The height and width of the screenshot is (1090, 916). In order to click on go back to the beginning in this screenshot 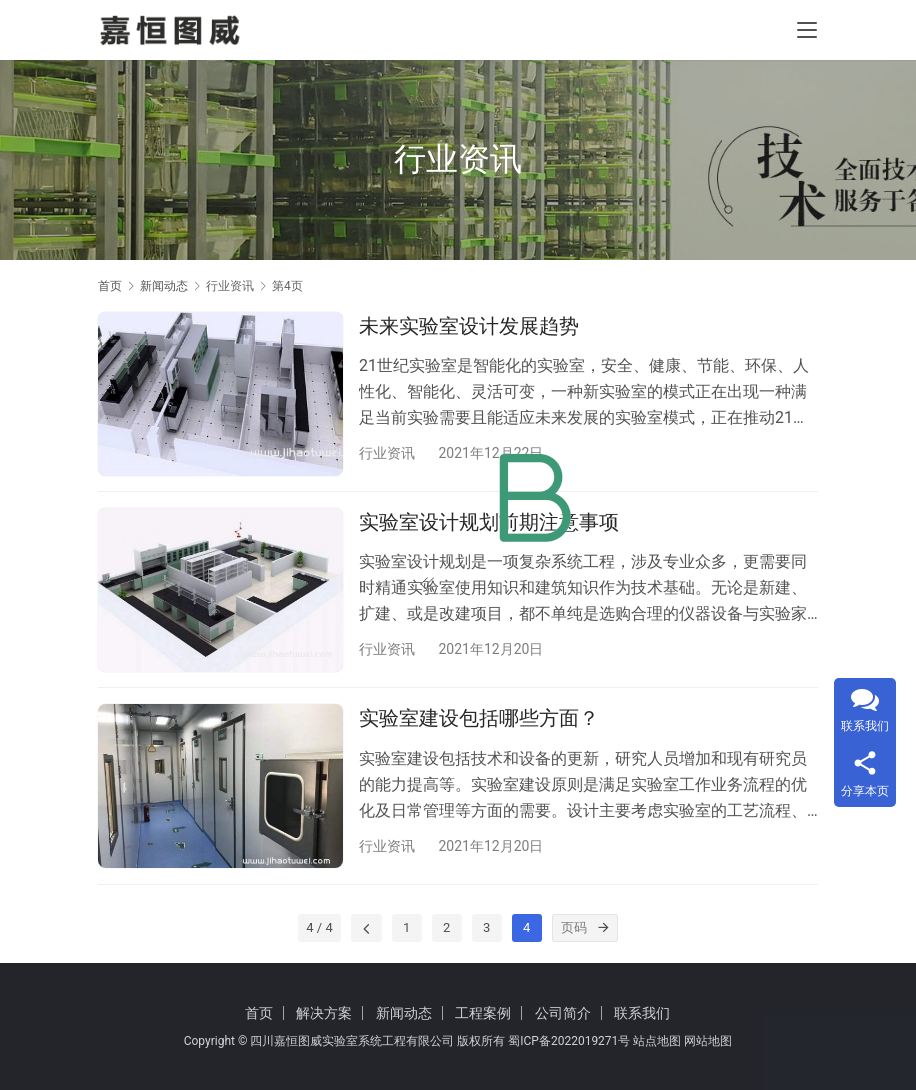, I will do `click(428, 584)`.